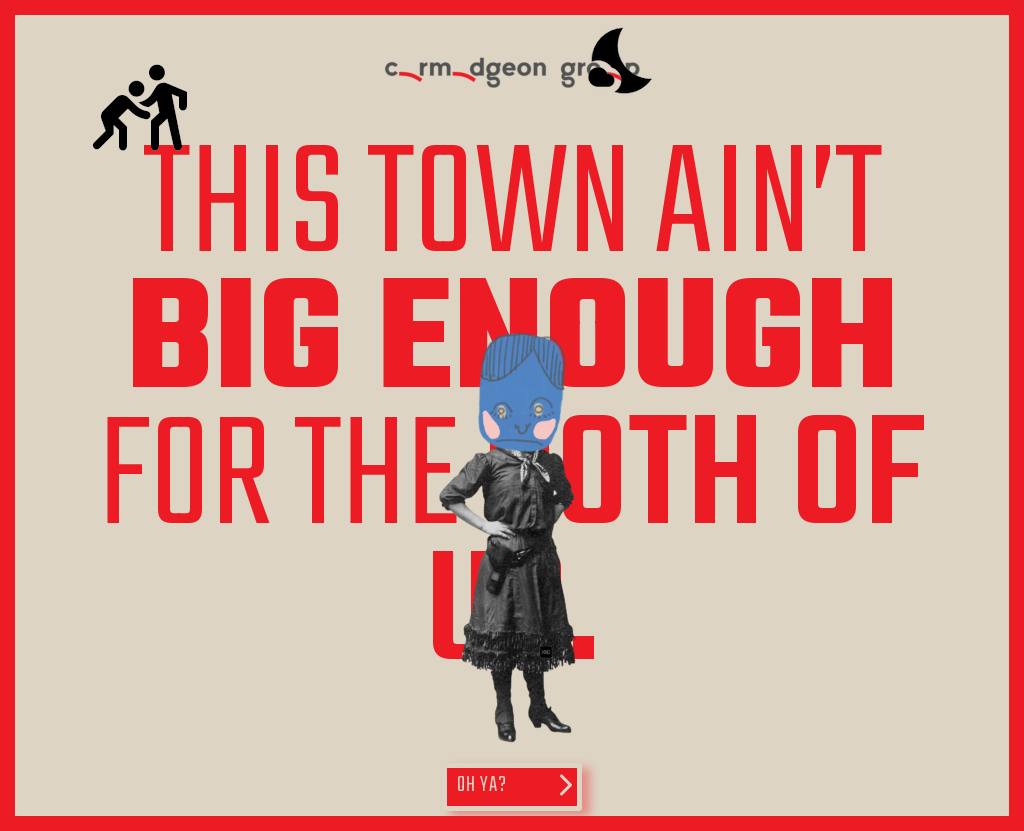 The image size is (1024, 831). I want to click on access kabaddi sports content, so click(139, 111).